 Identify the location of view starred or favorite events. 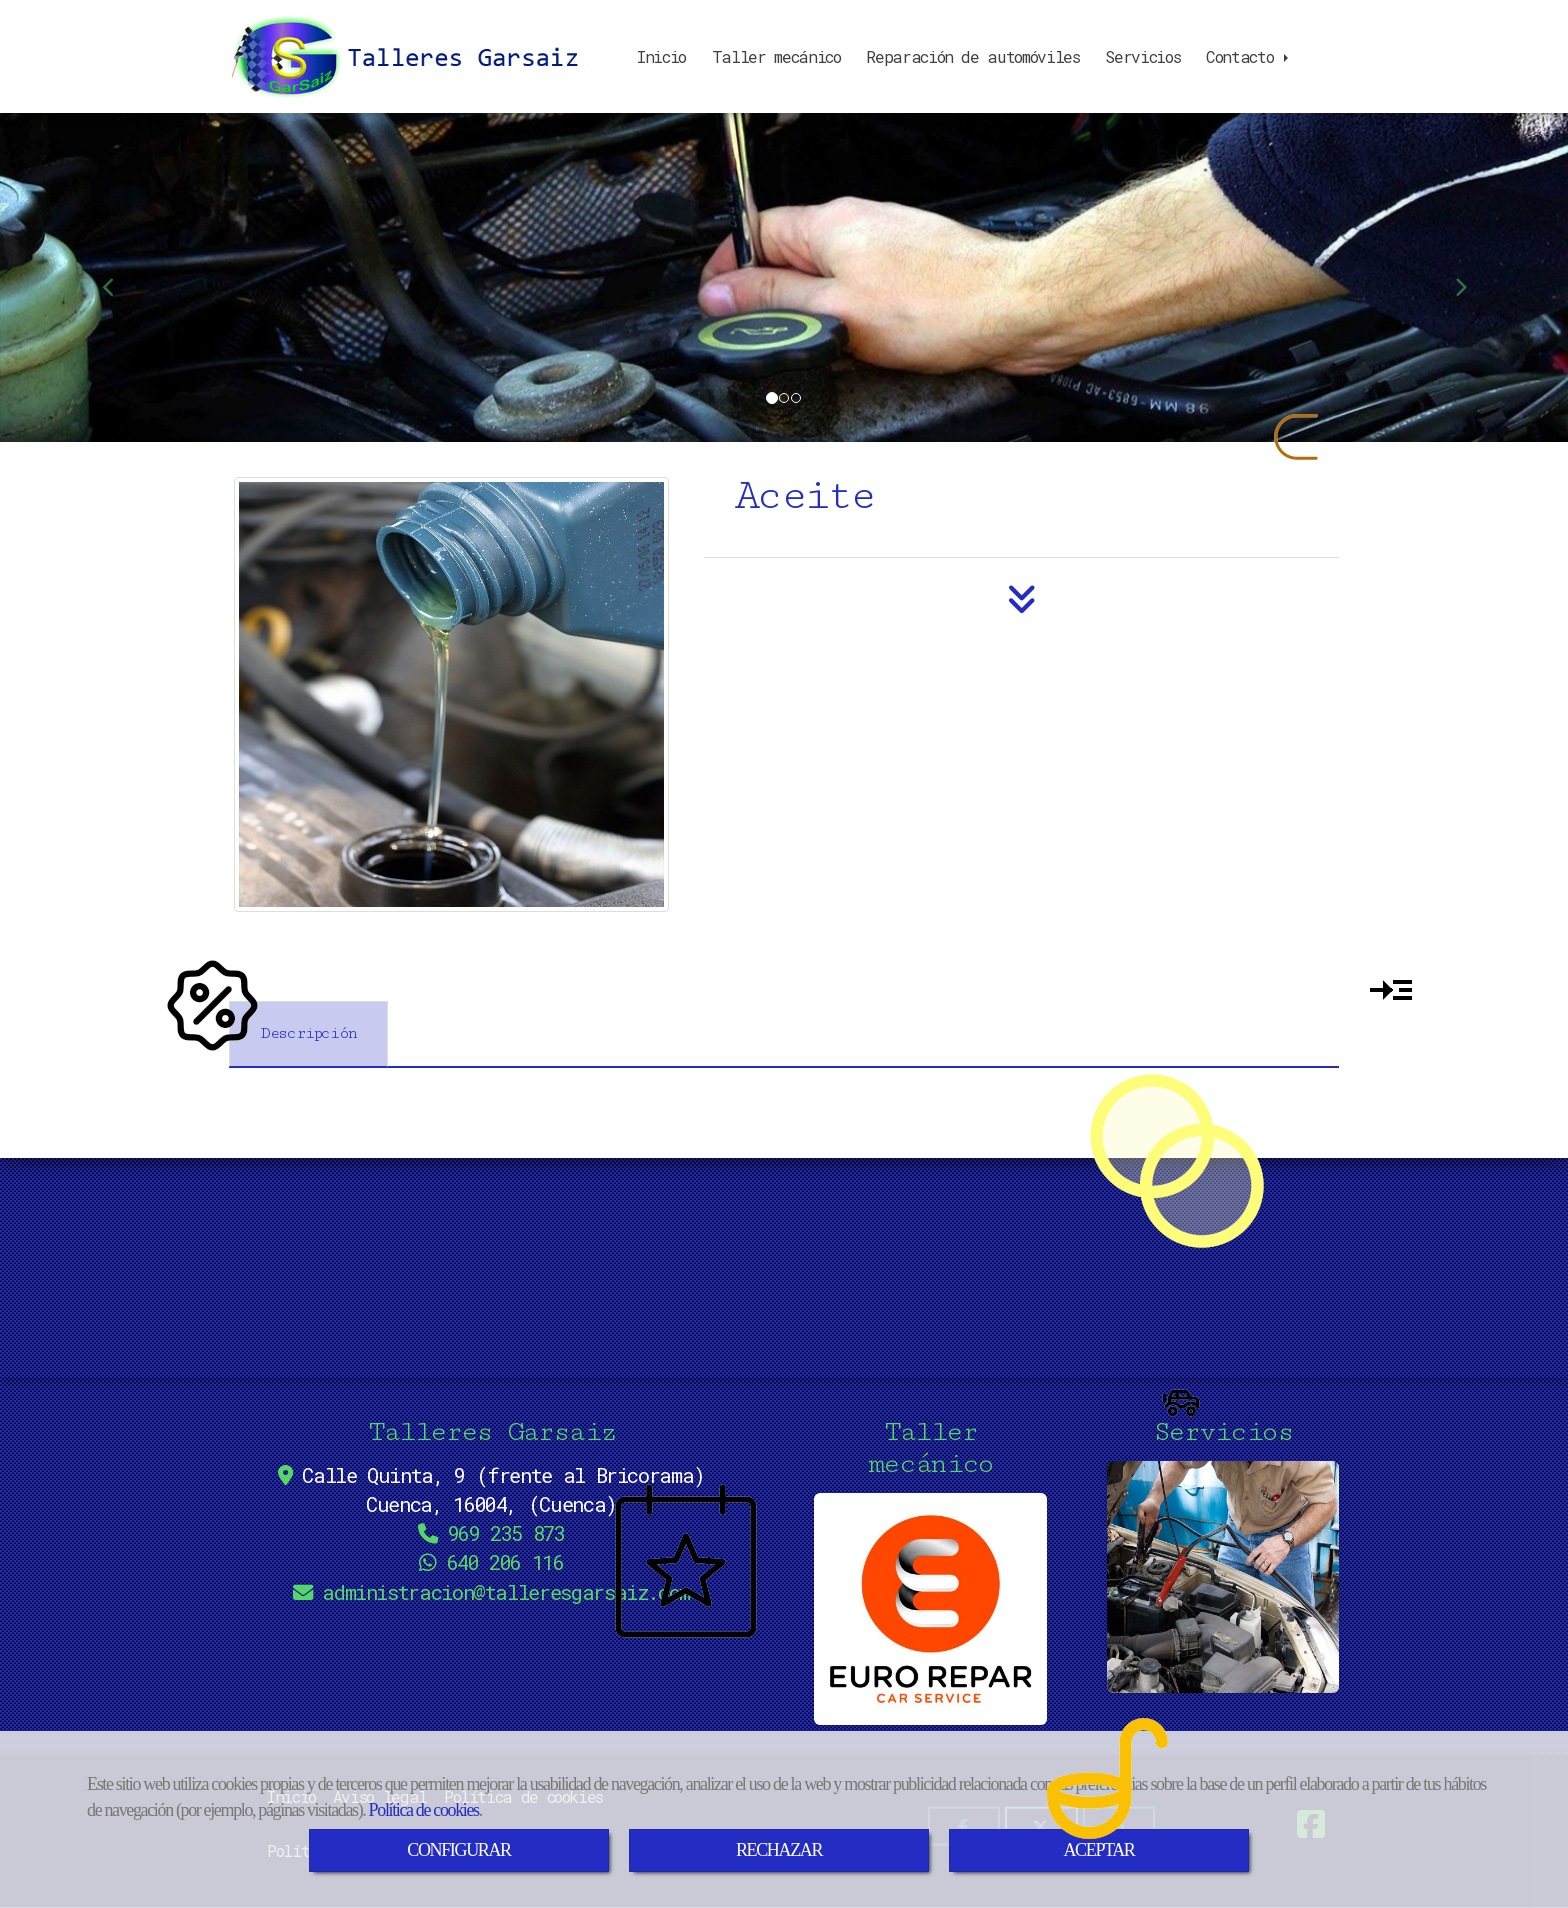
(686, 1567).